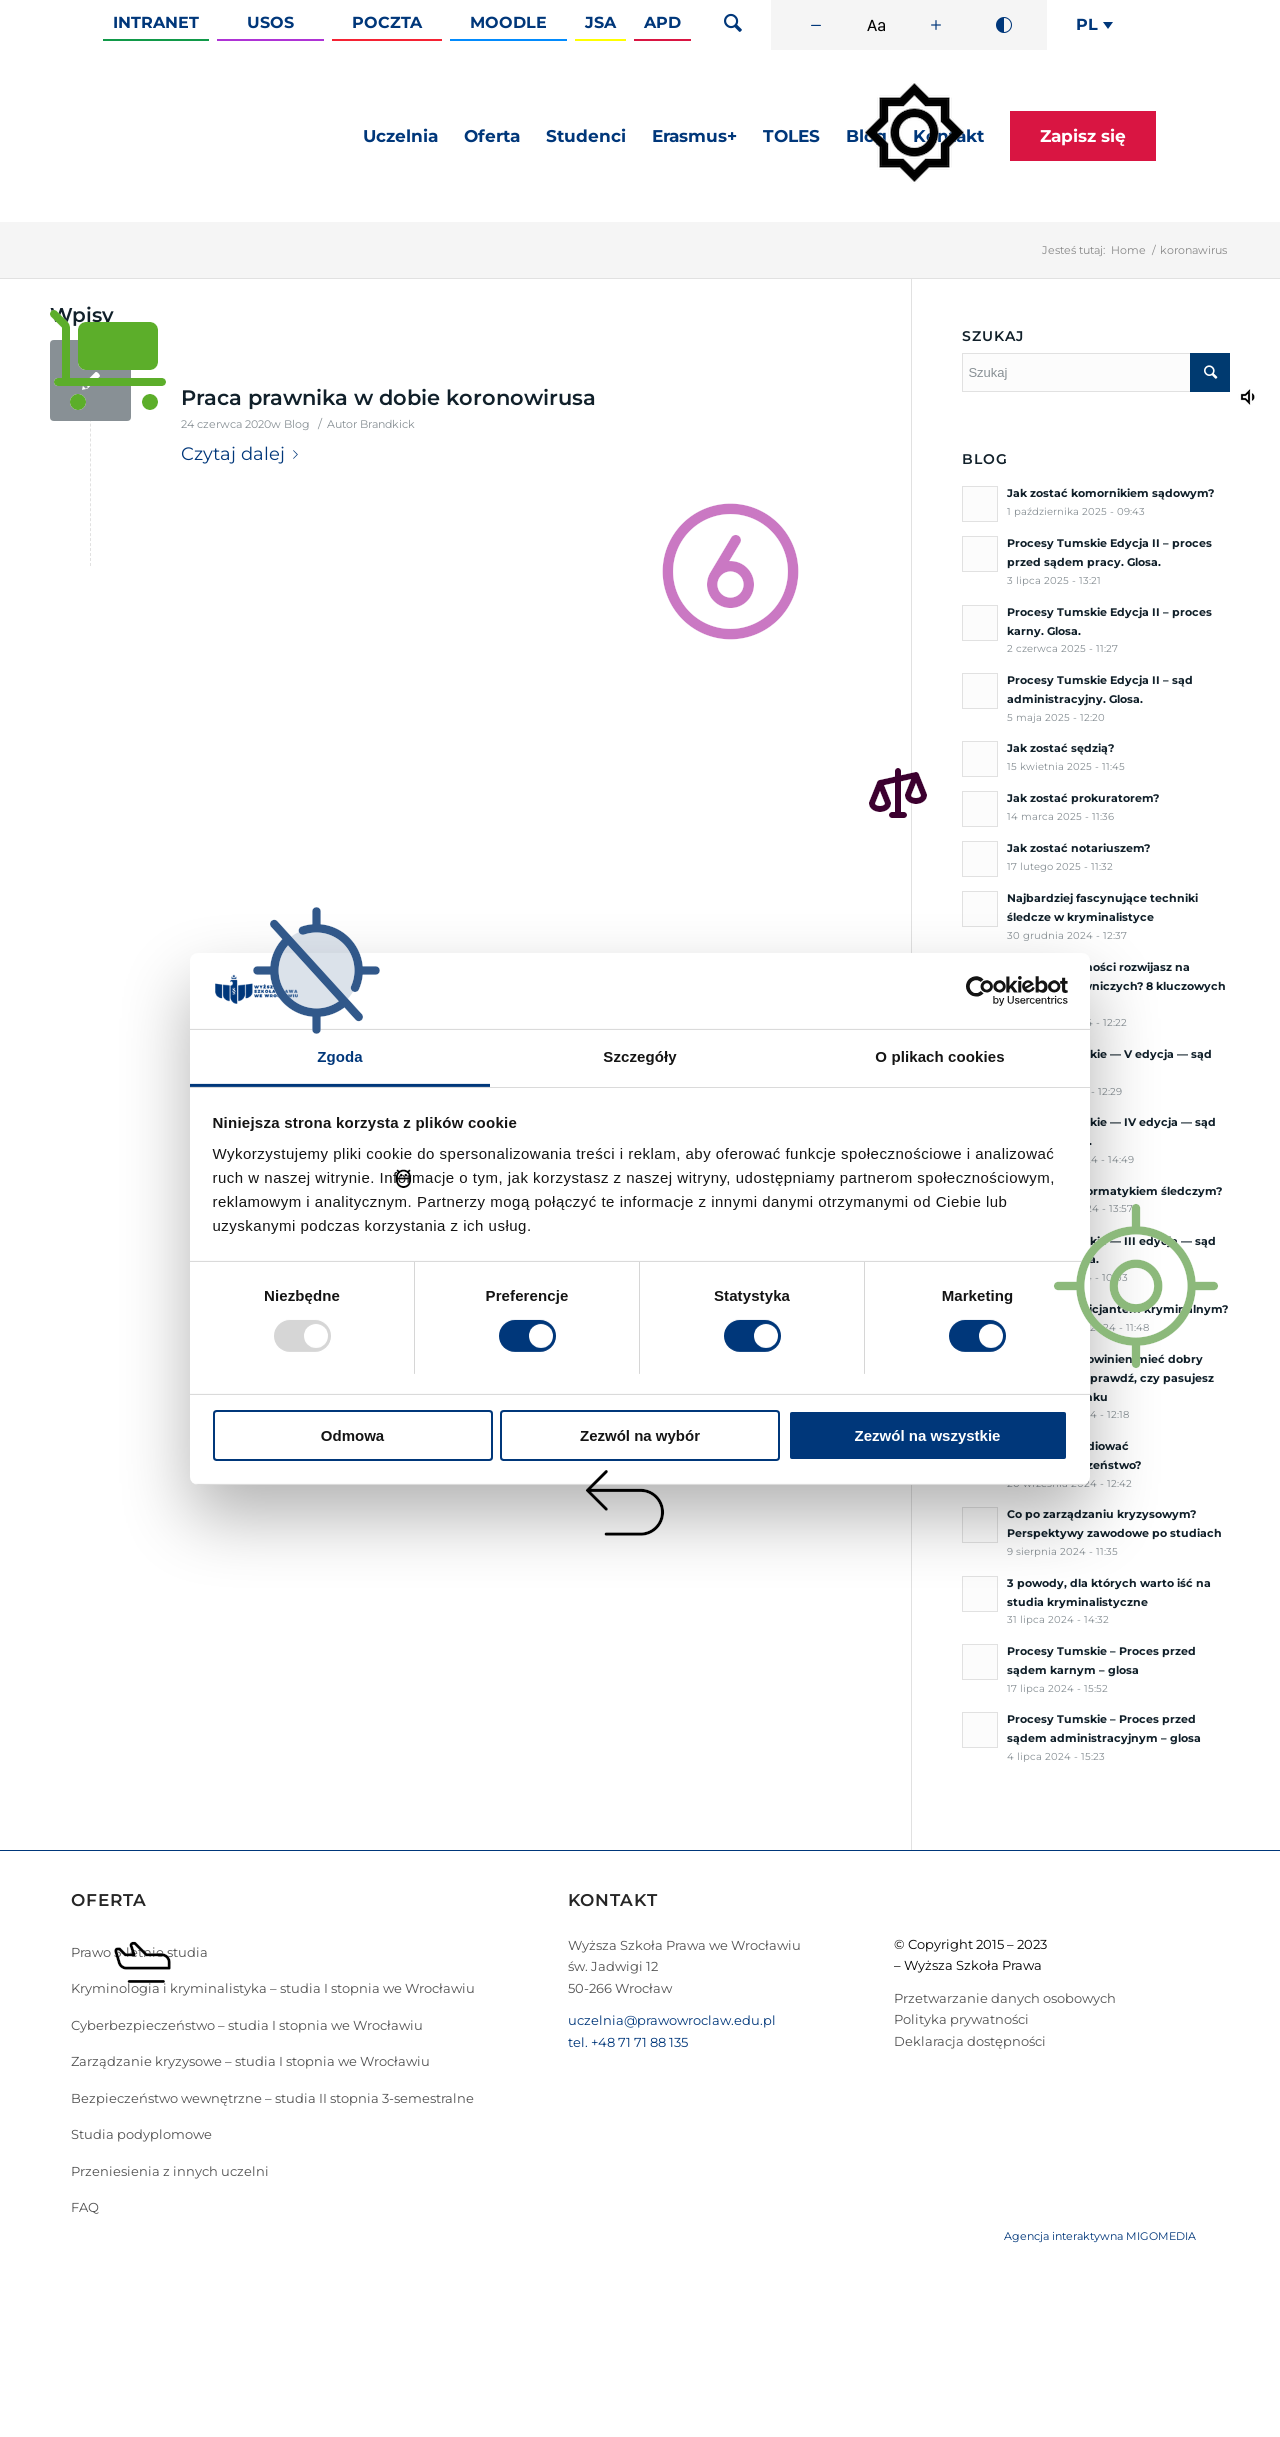 This screenshot has height=2437, width=1280. Describe the element at coordinates (625, 1506) in the screenshot. I see `undo previous action` at that location.